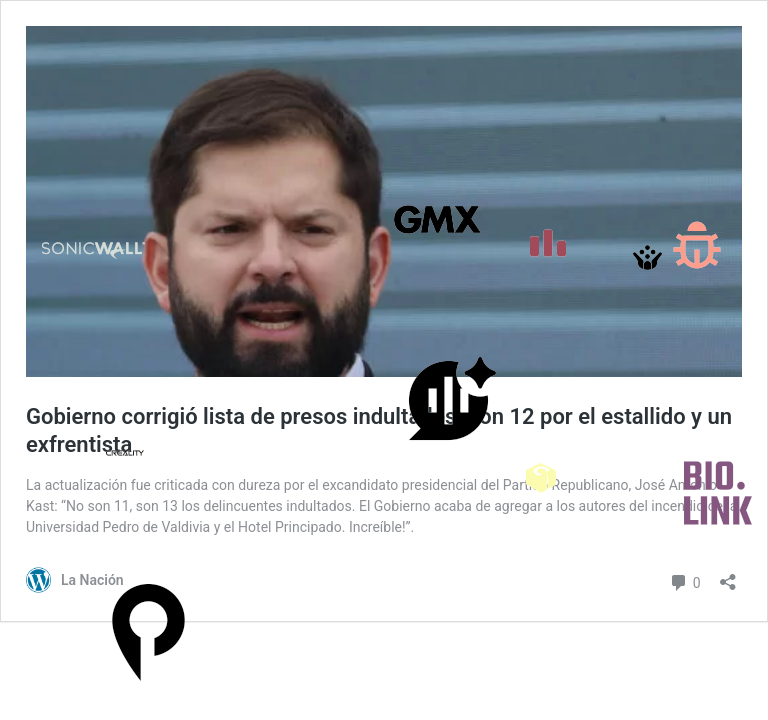 Image resolution: width=768 pixels, height=720 pixels. Describe the element at coordinates (148, 632) in the screenshot. I see `player.me logo` at that location.